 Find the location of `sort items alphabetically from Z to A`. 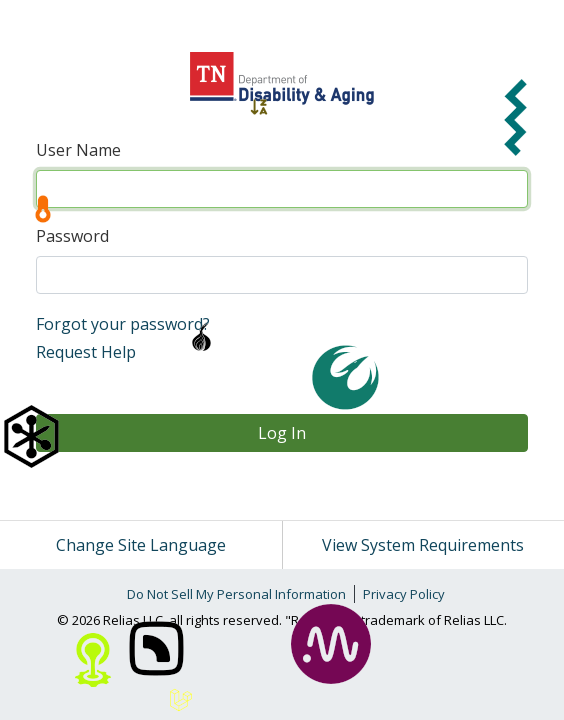

sort items alphabetically from Z to A is located at coordinates (259, 107).